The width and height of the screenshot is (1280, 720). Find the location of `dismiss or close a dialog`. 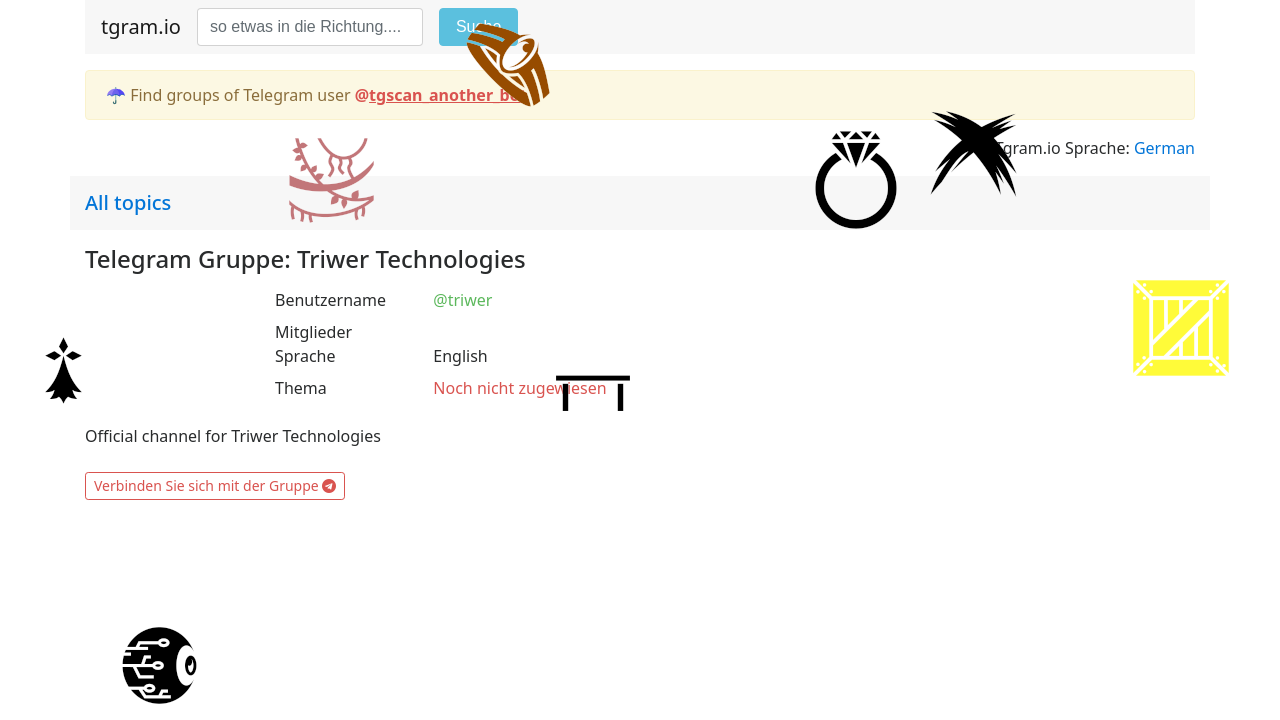

dismiss or close a dialog is located at coordinates (973, 154).